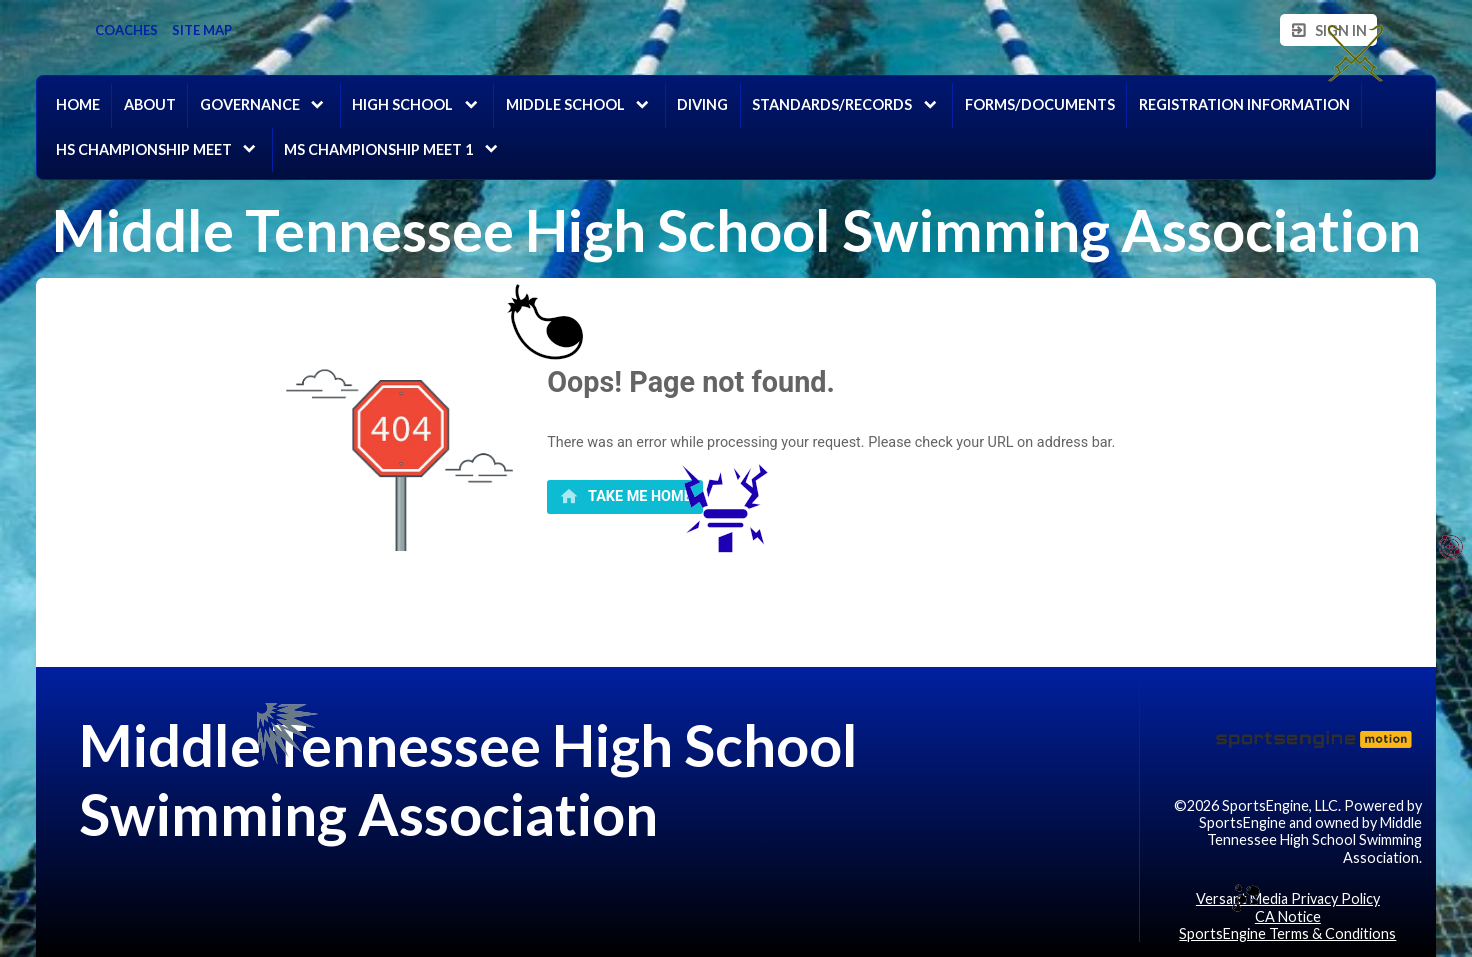 Image resolution: width=1472 pixels, height=957 pixels. Describe the element at coordinates (1246, 898) in the screenshot. I see `collect mineral pearls or gems` at that location.